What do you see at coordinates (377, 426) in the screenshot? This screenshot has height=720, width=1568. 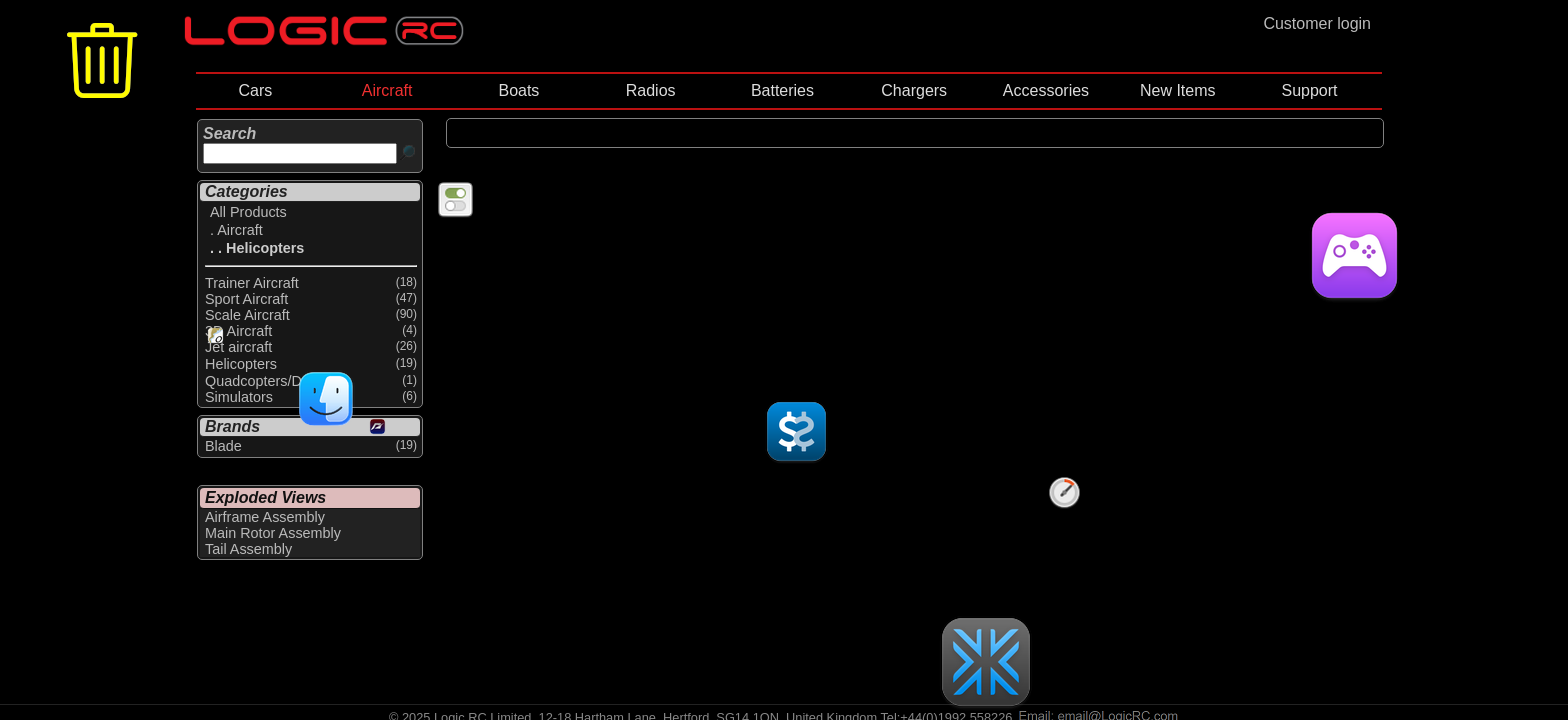 I see `launch need for speed hot pursuit game` at bounding box center [377, 426].